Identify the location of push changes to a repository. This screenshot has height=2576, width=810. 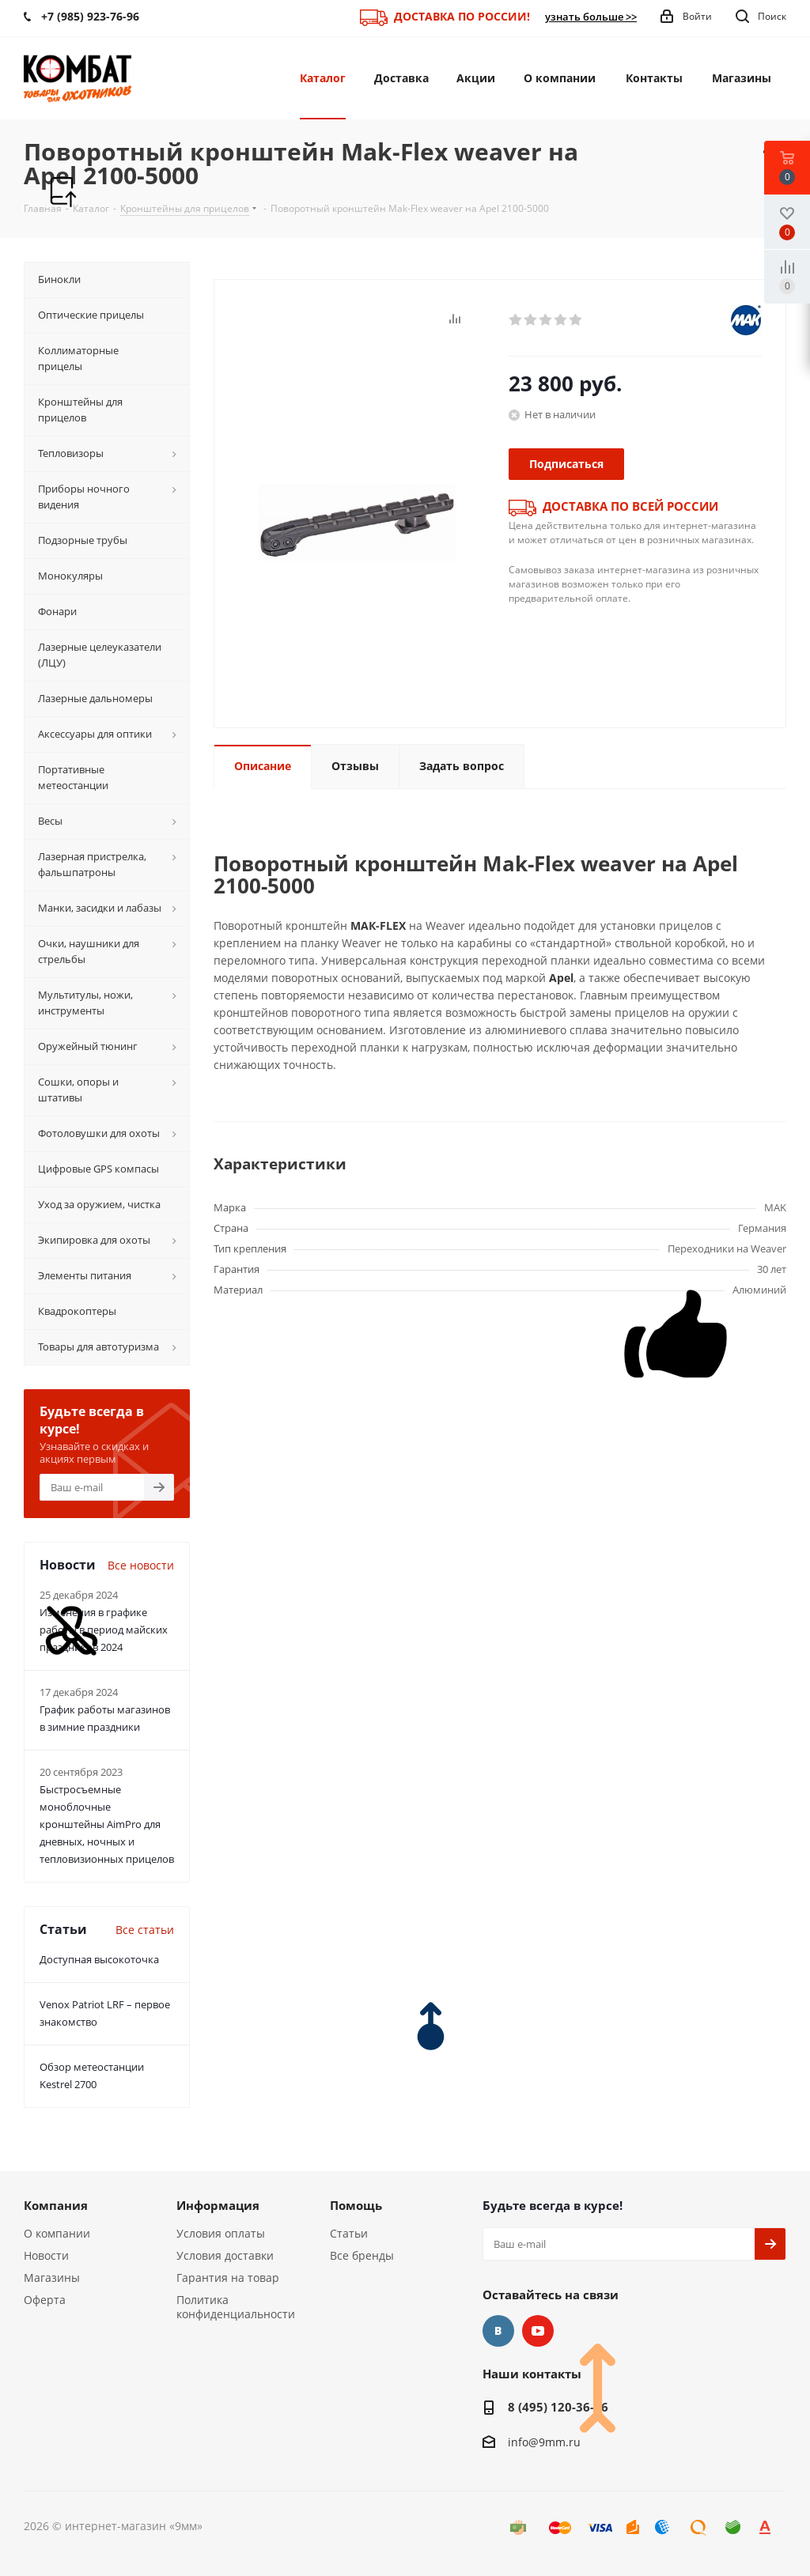
(62, 192).